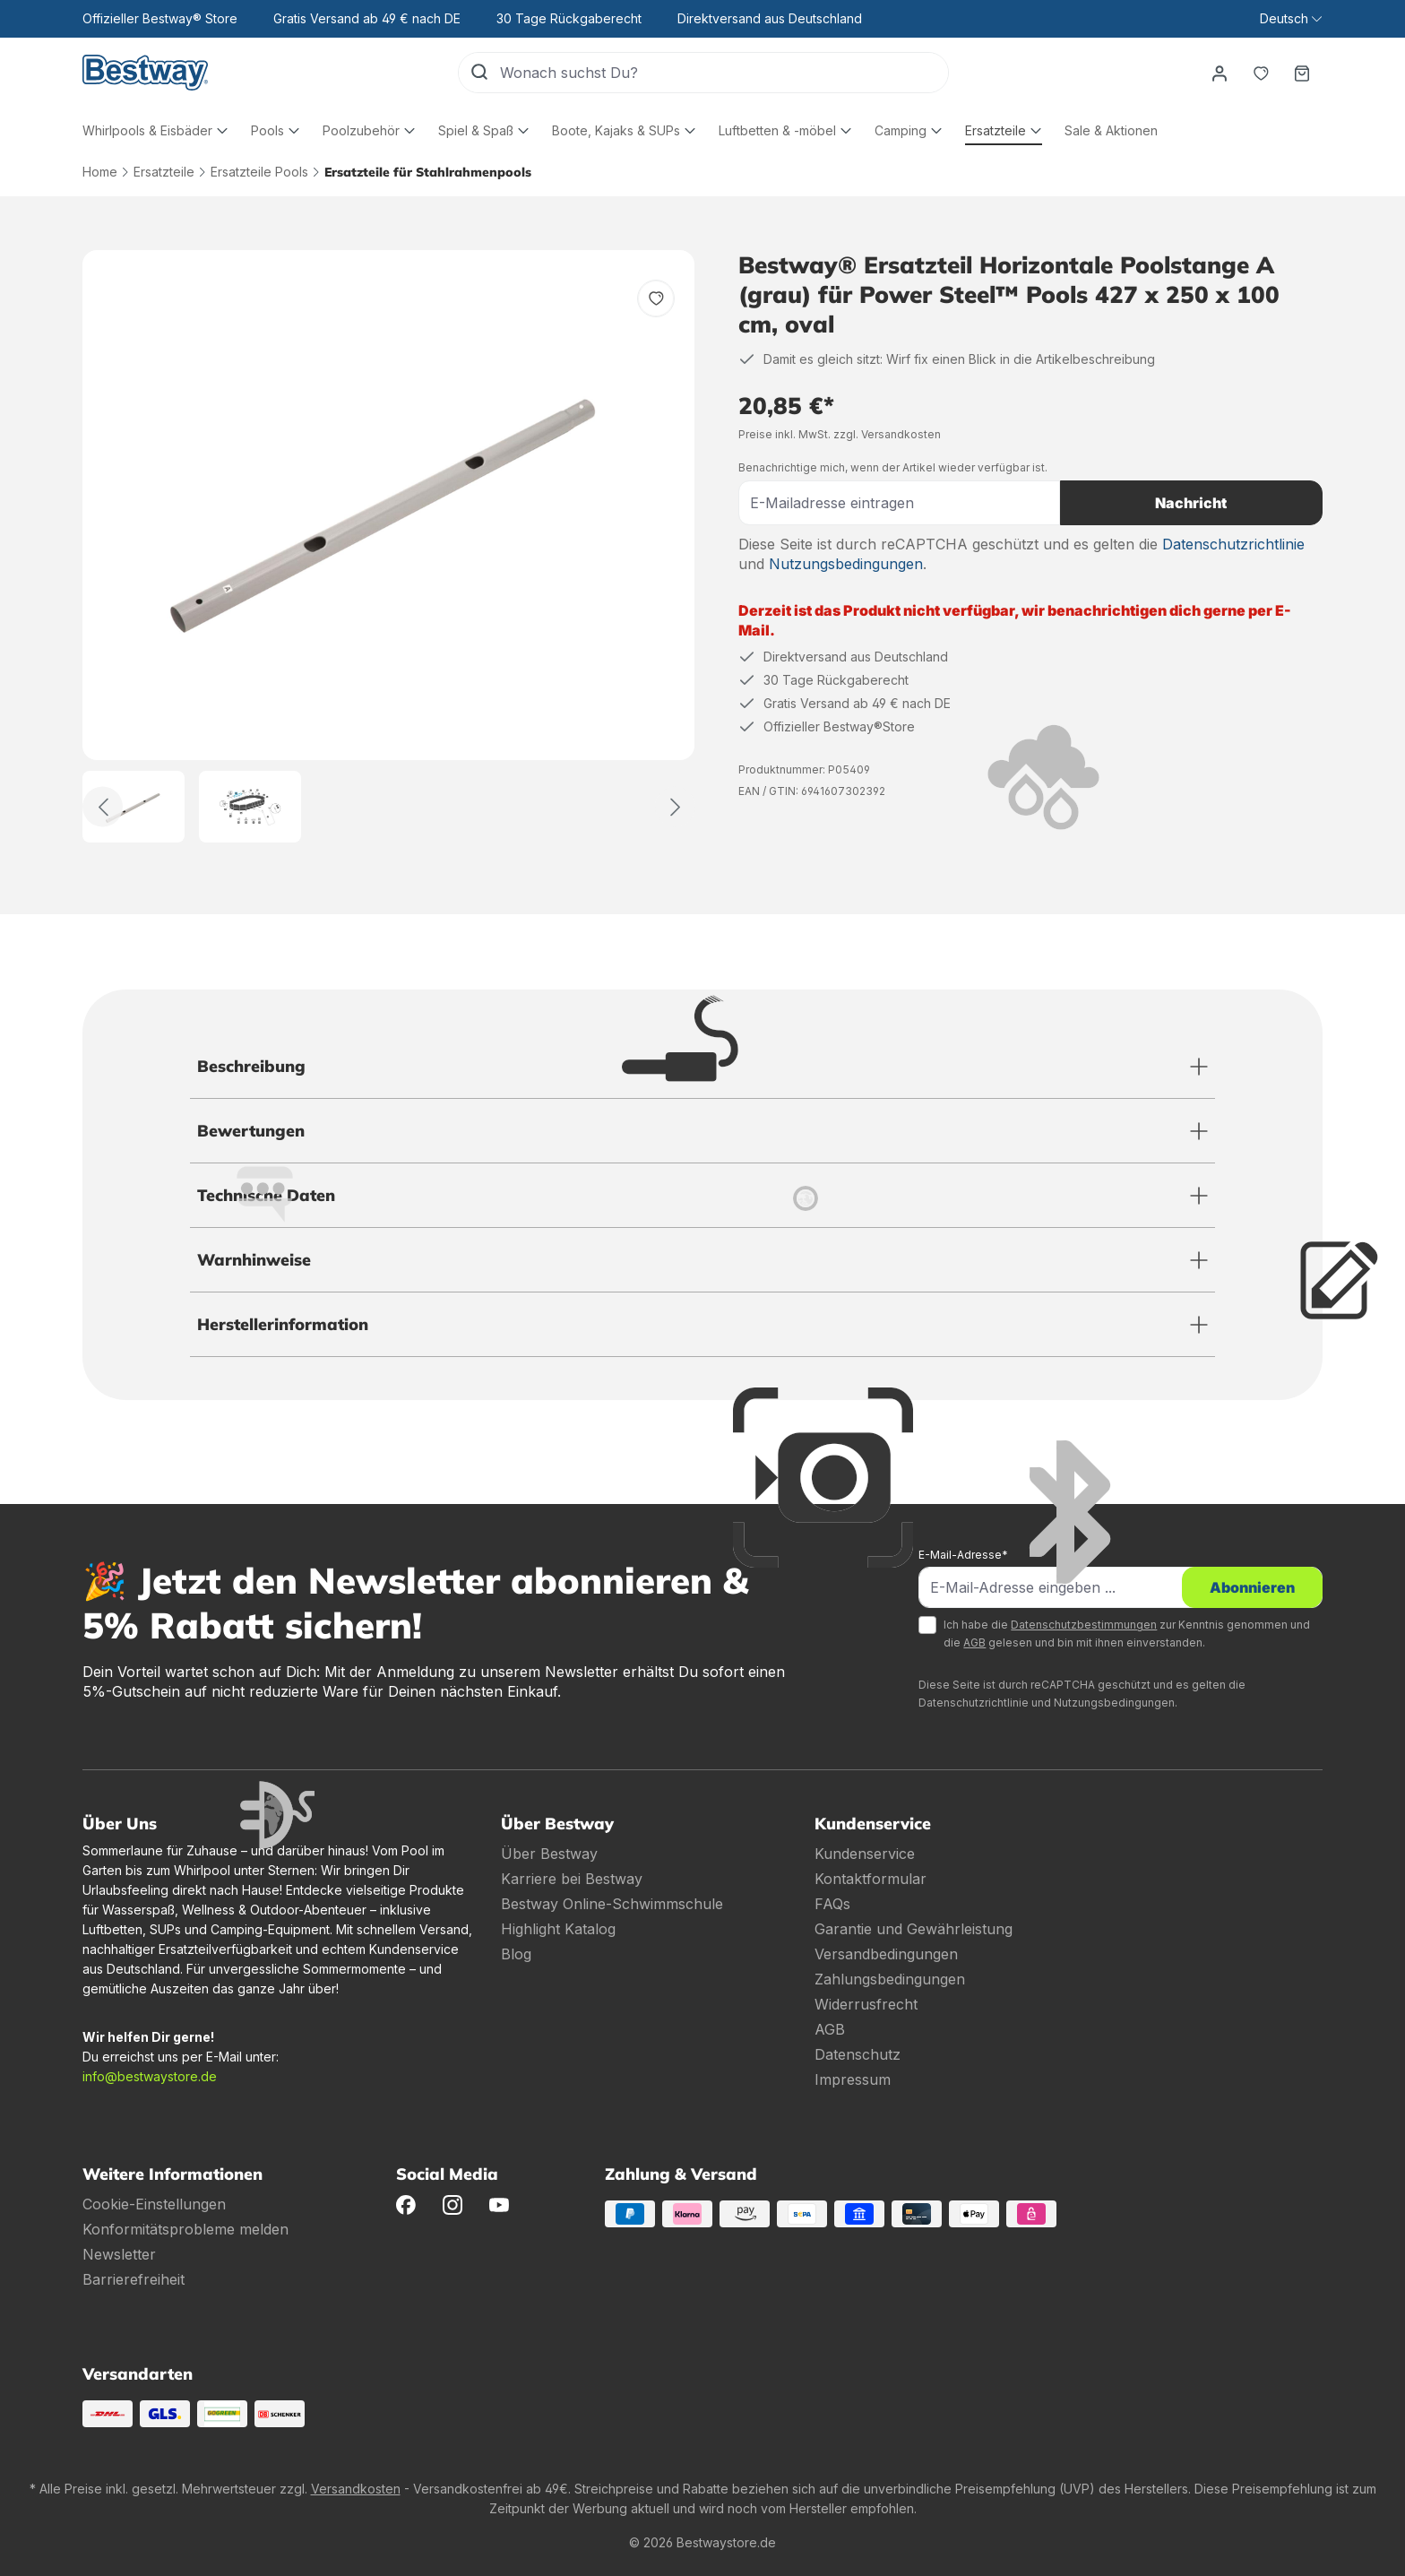 This screenshot has width=1405, height=2576. I want to click on indicates scattered showers or light rain conditions, so click(1043, 774).